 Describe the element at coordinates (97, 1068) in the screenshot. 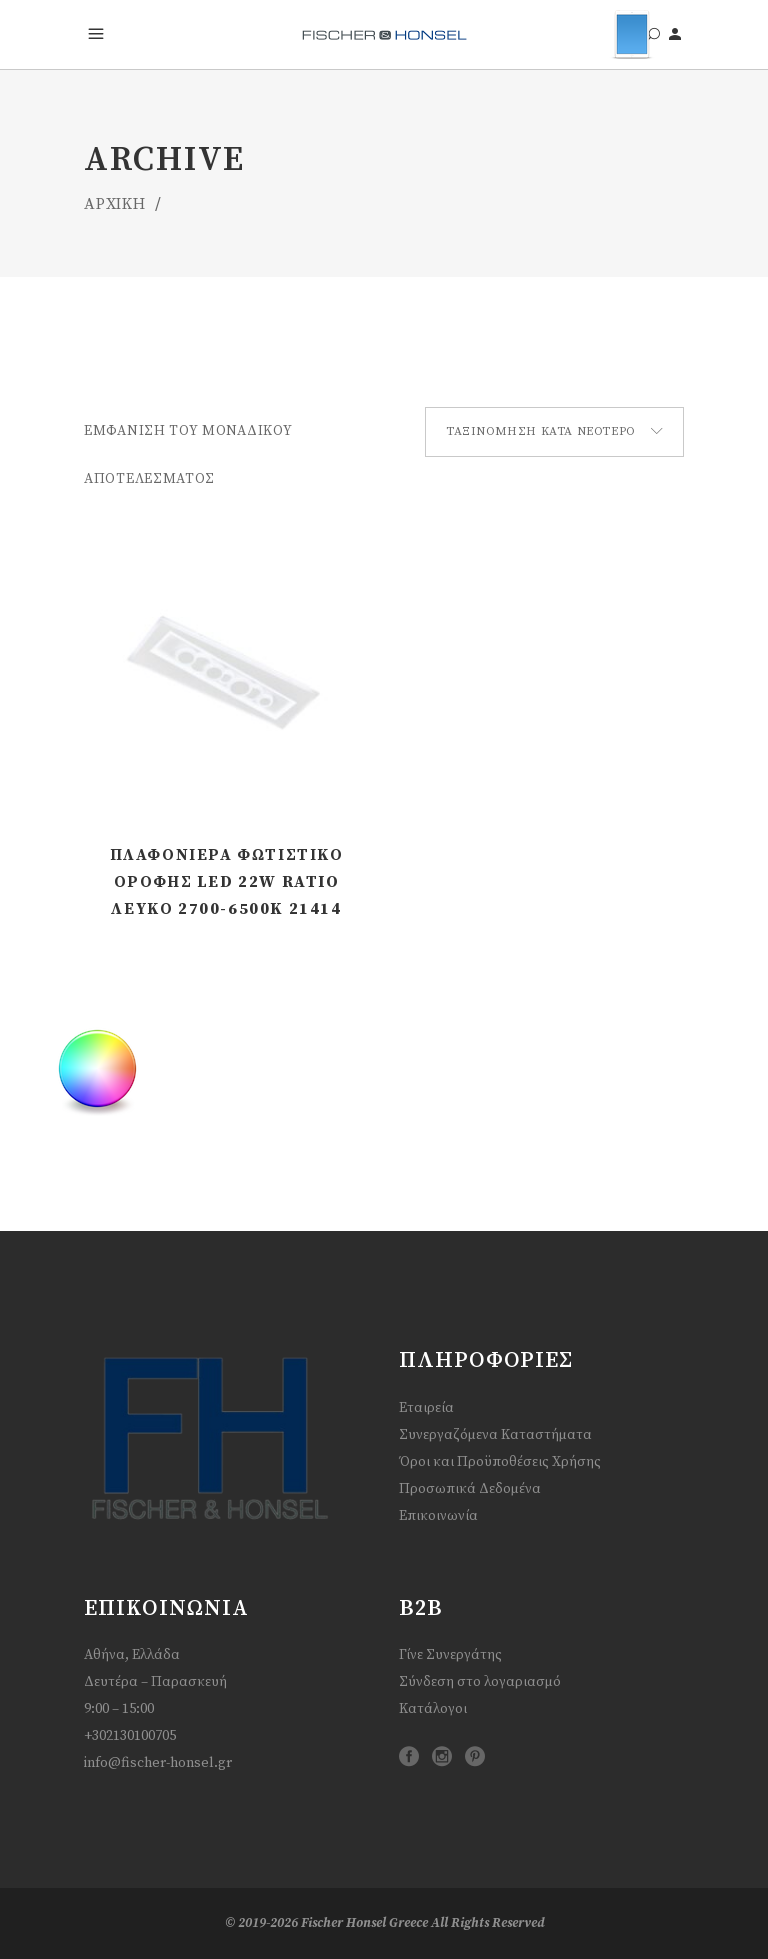

I see `customize profile background color` at that location.